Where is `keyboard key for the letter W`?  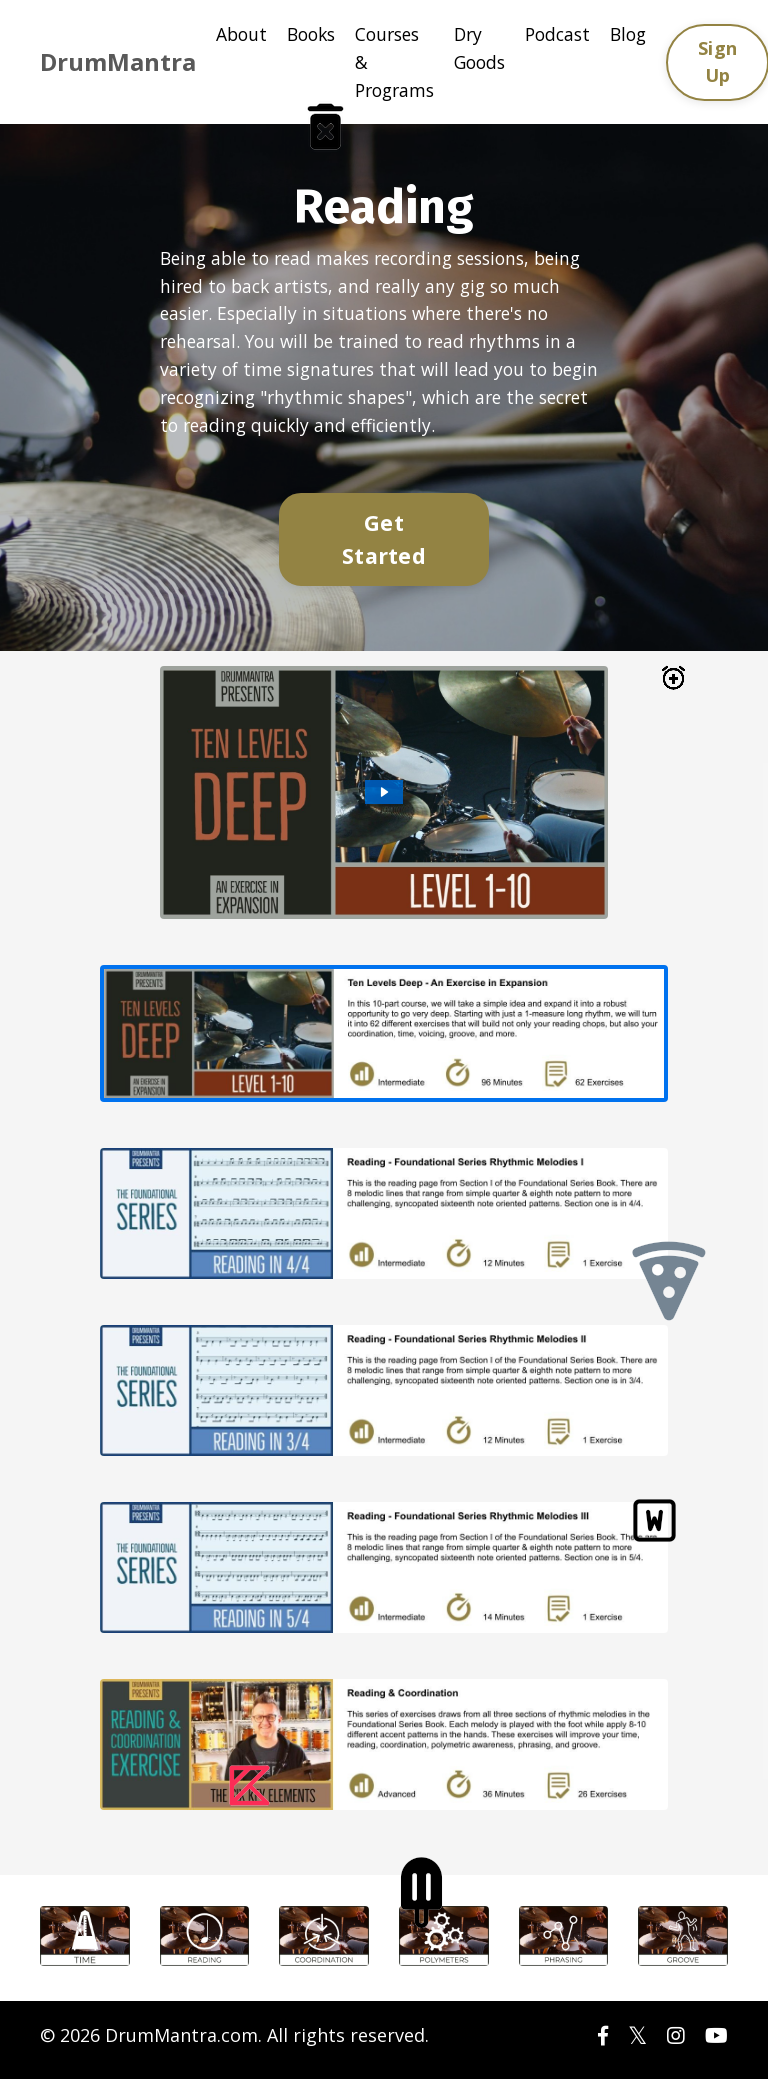
keyboard key for the letter W is located at coordinates (654, 1520).